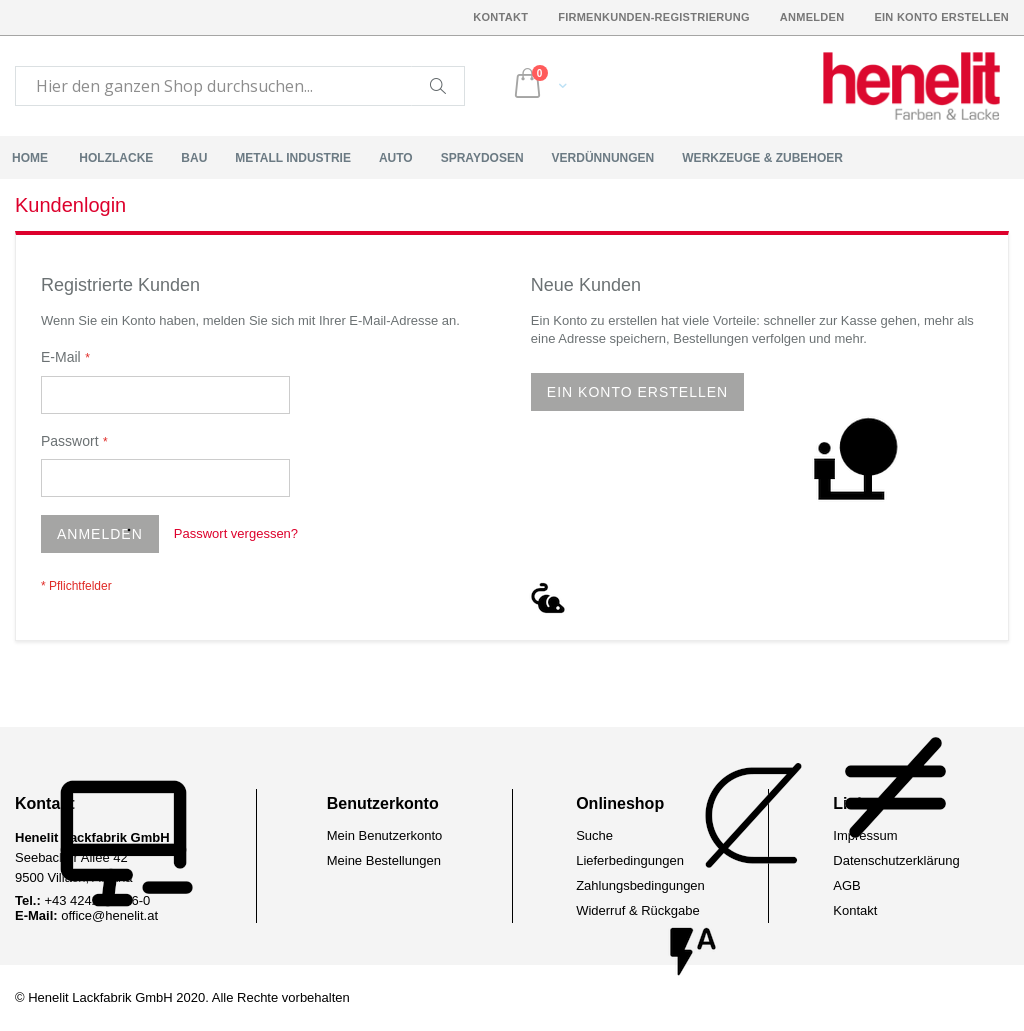  What do you see at coordinates (548, 598) in the screenshot?
I see `request pest control services for rodents` at bounding box center [548, 598].